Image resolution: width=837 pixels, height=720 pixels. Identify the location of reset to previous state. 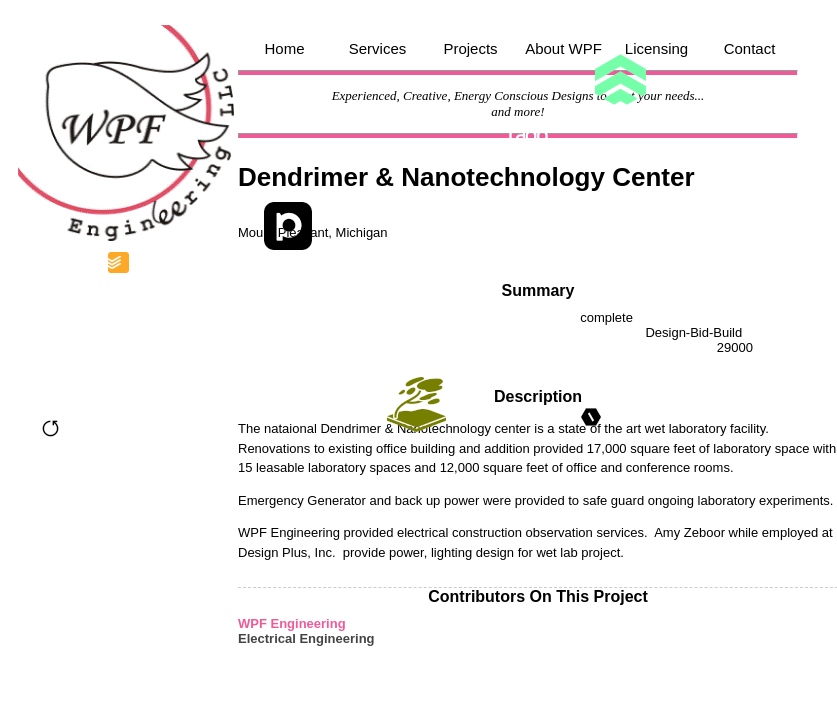
(50, 428).